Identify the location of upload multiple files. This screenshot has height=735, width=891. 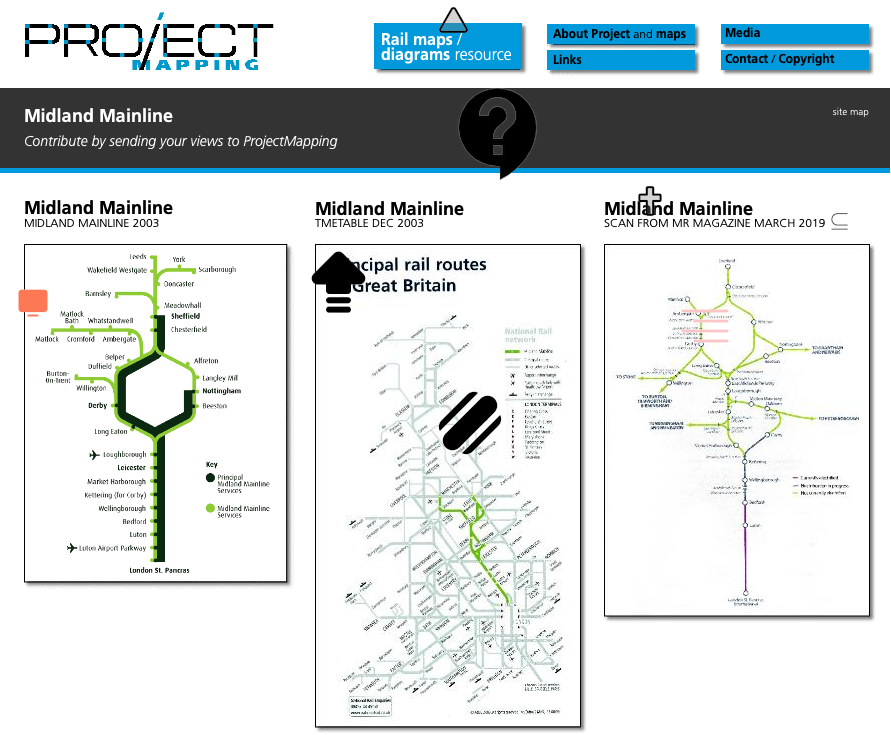
(338, 281).